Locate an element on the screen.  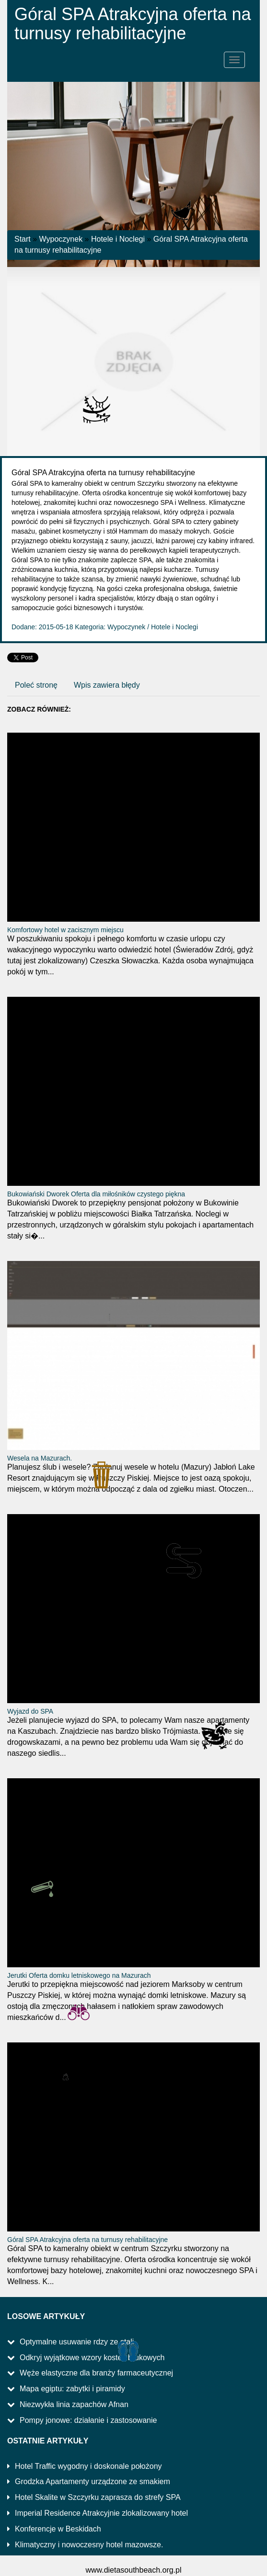
access chemistry or lab features is located at coordinates (42, 1889).